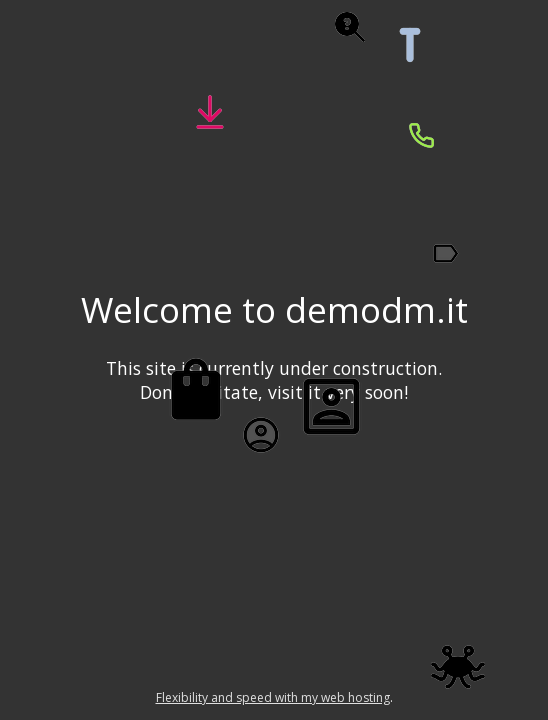 Image resolution: width=548 pixels, height=720 pixels. Describe the element at coordinates (445, 253) in the screenshot. I see `add or edit a label for an item` at that location.